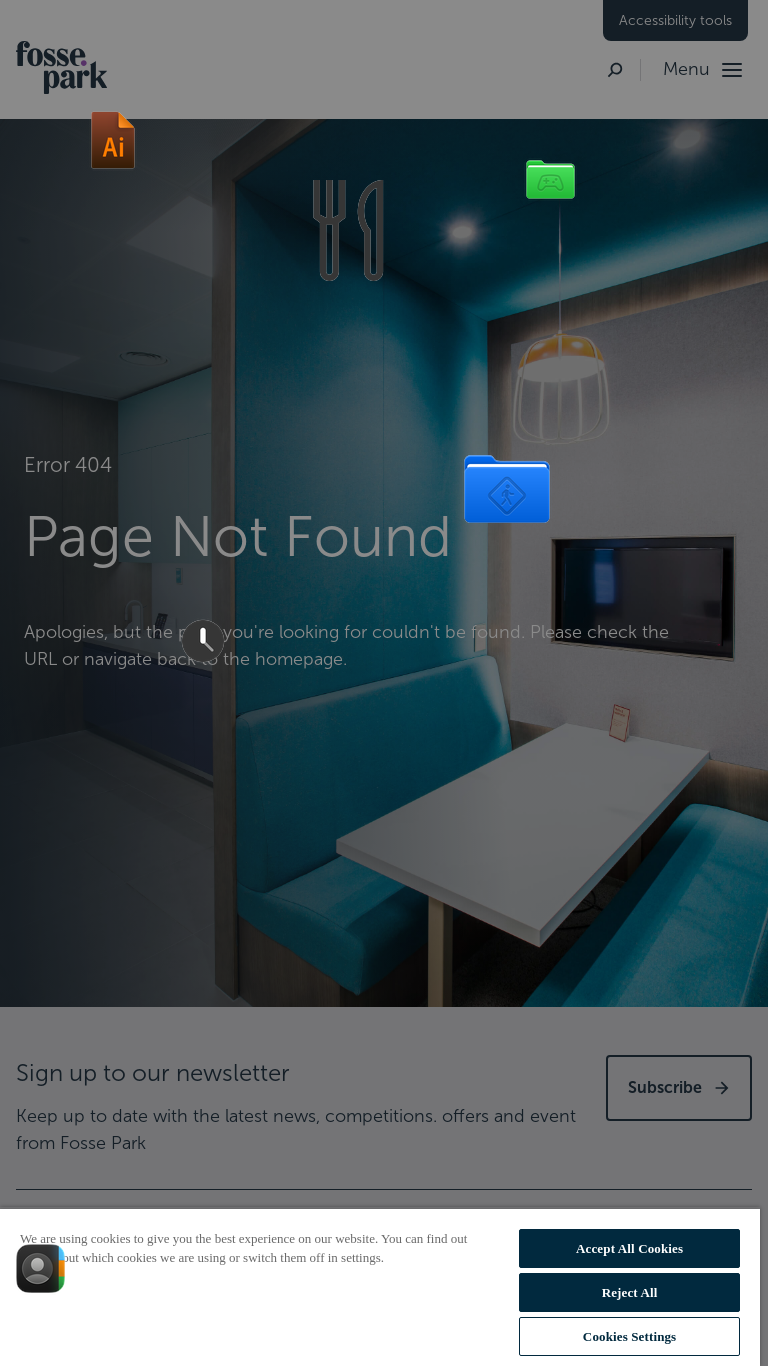 The height and width of the screenshot is (1366, 768). I want to click on indicates urgent or time-sensitive status, so click(203, 641).